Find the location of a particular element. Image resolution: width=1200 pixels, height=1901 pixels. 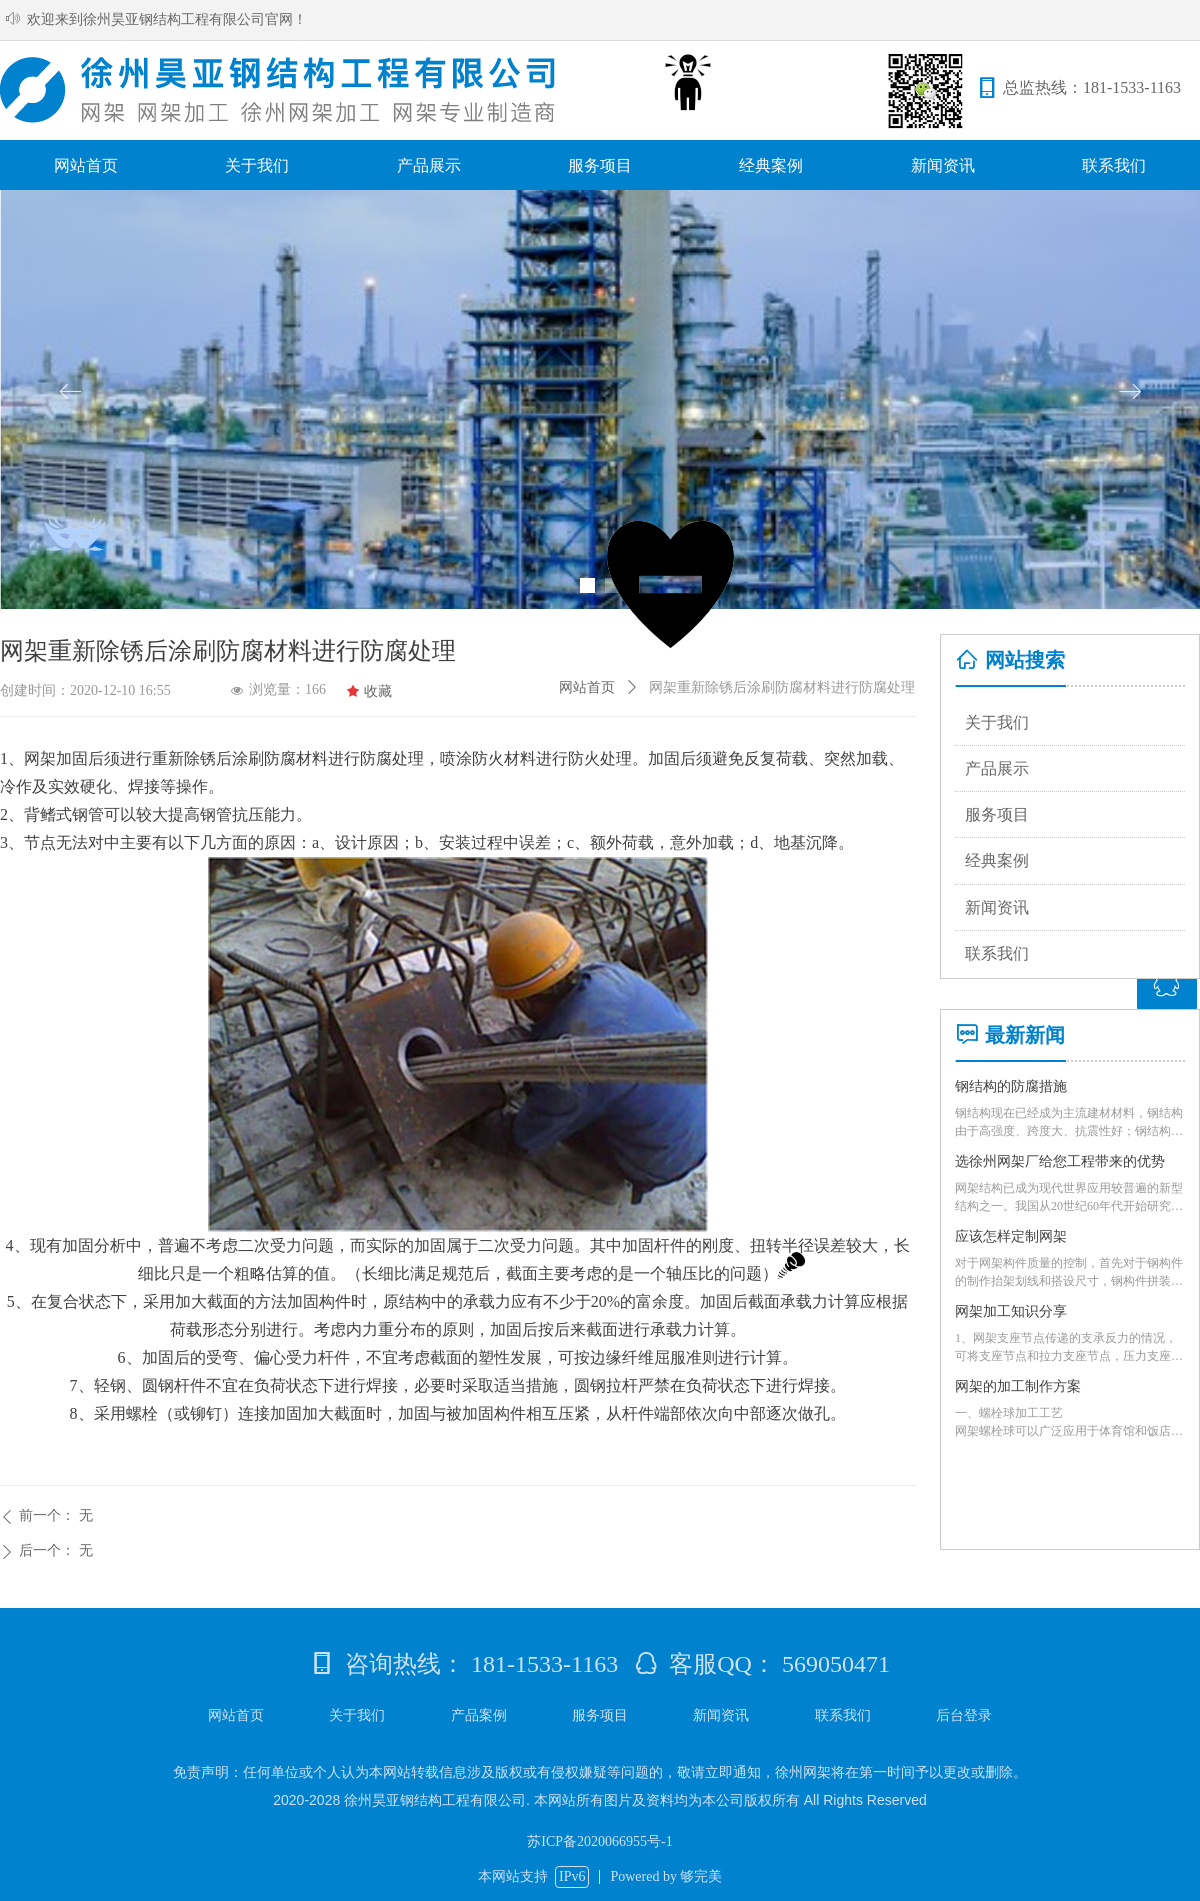

spring-loaded boxing glove or punch gag is located at coordinates (791, 1265).